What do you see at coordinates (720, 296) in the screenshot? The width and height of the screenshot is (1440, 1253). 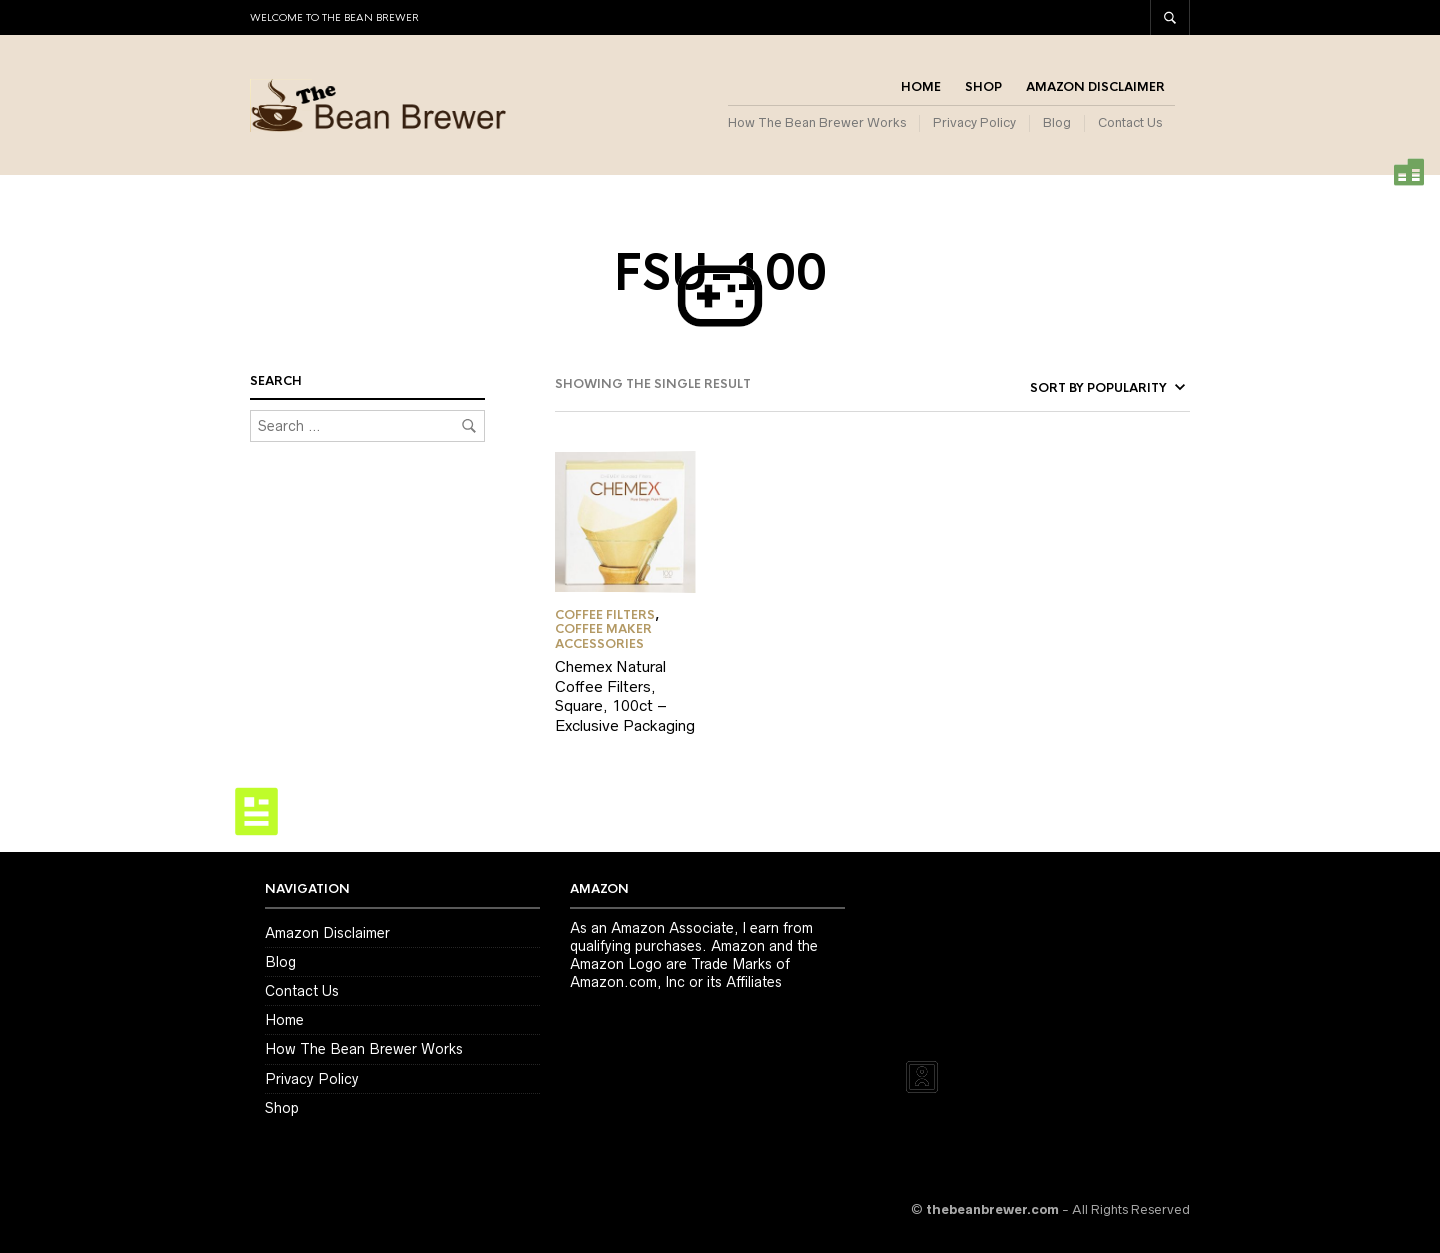 I see `open gaming or games section` at bounding box center [720, 296].